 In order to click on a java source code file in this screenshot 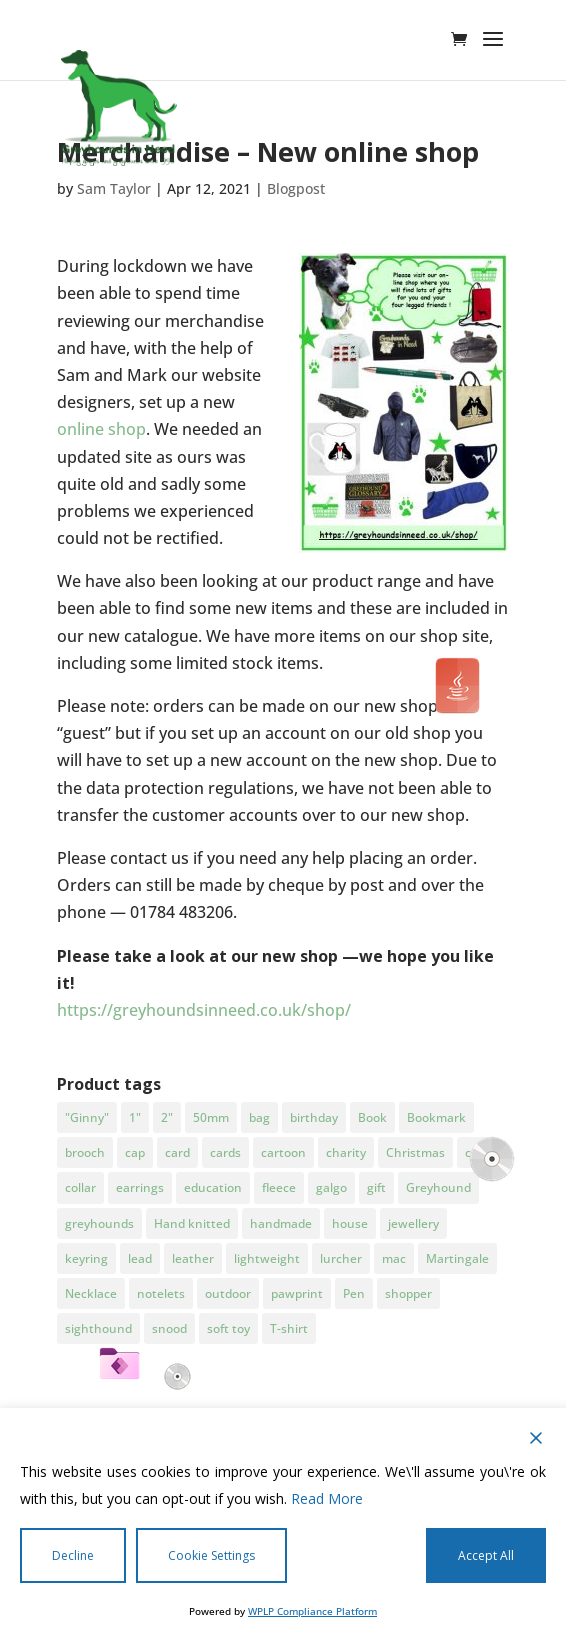, I will do `click(457, 685)`.